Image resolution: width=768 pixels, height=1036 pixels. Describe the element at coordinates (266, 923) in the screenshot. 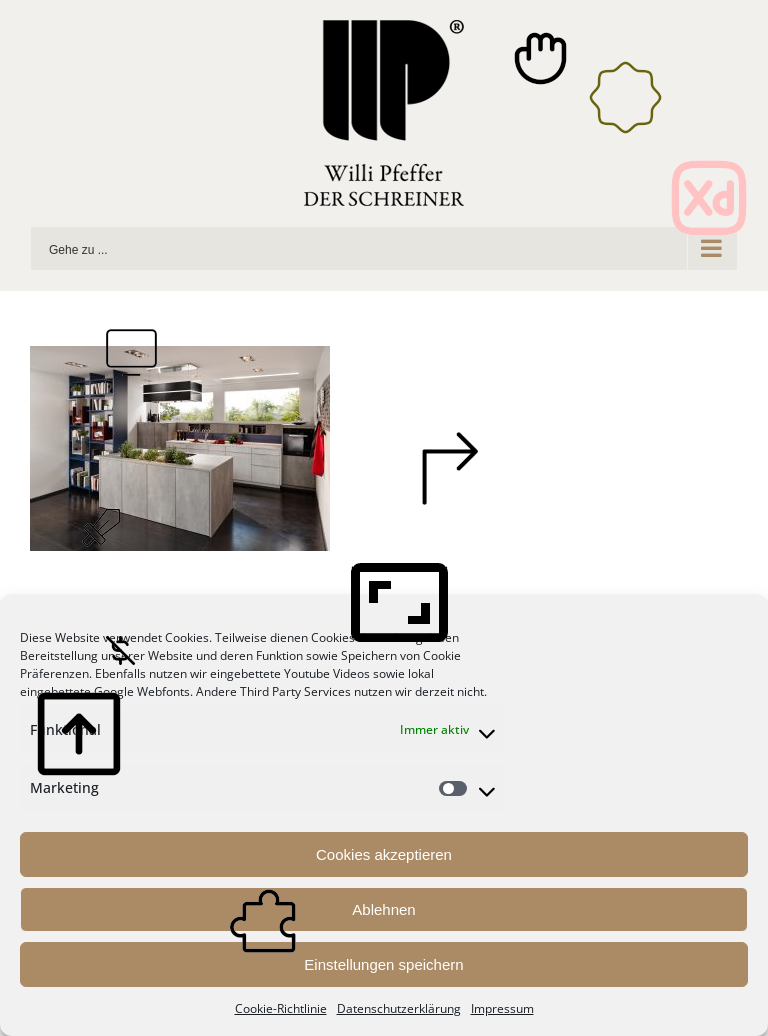

I see `access plugins or extensions` at that location.